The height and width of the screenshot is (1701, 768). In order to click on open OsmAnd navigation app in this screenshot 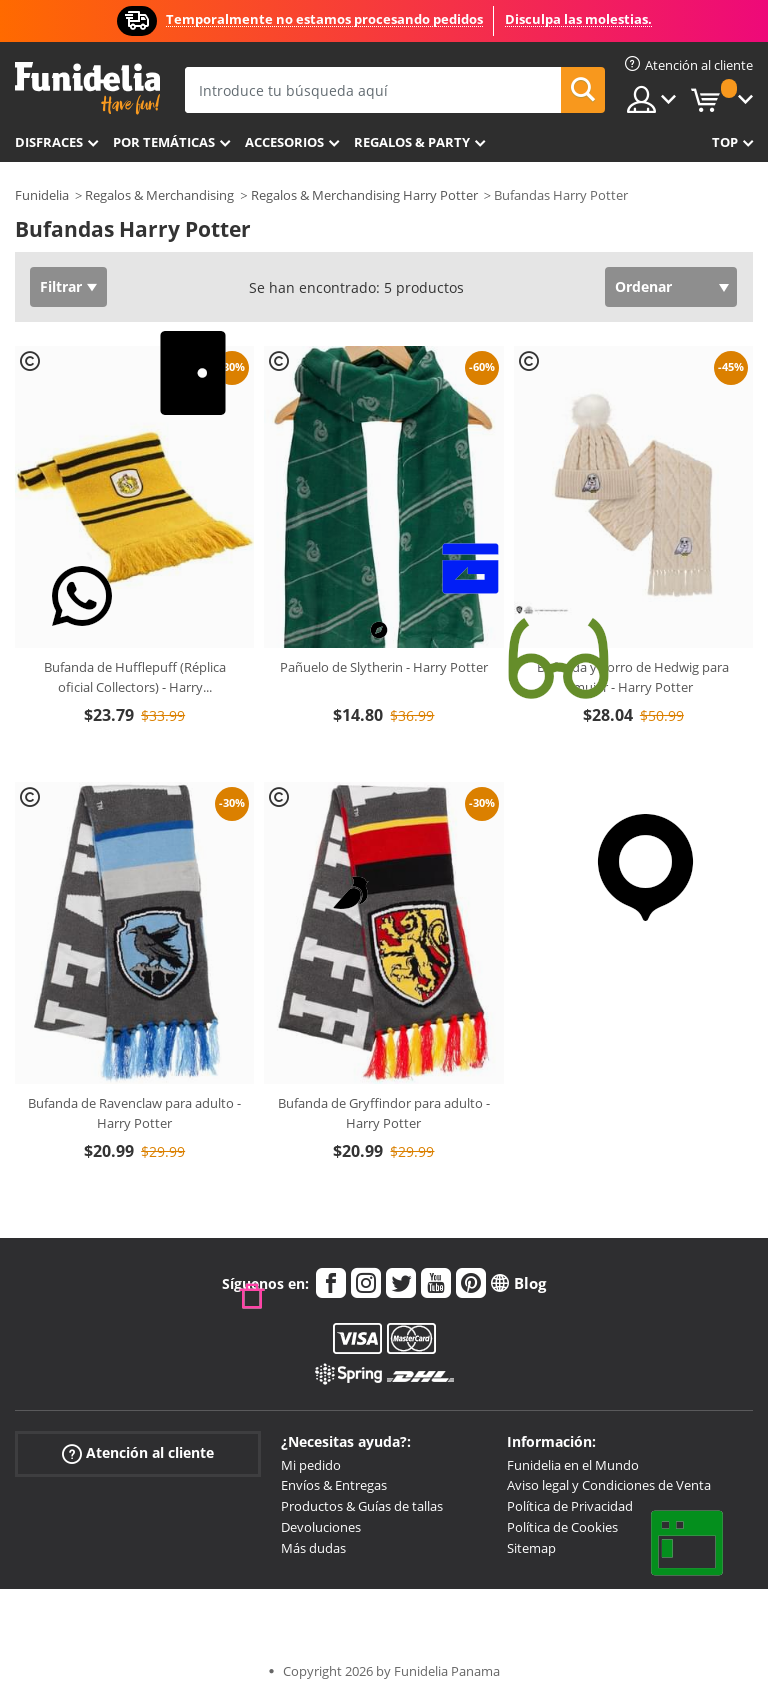, I will do `click(645, 867)`.